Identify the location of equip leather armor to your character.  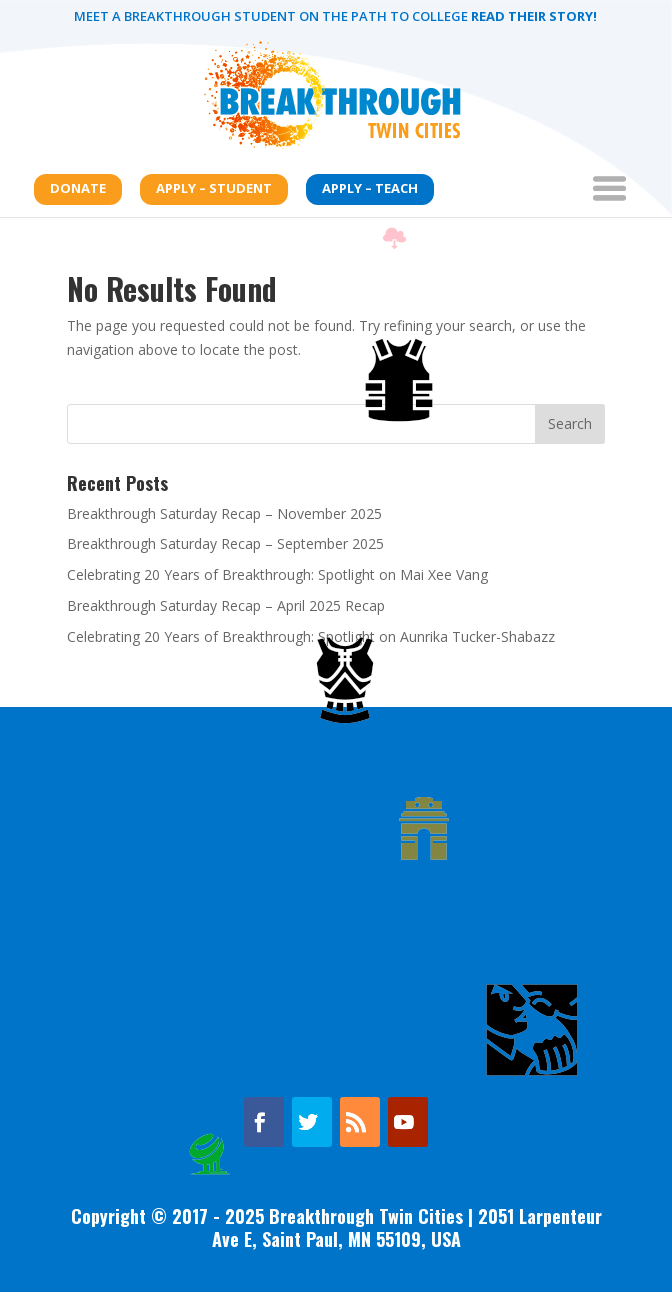
(345, 679).